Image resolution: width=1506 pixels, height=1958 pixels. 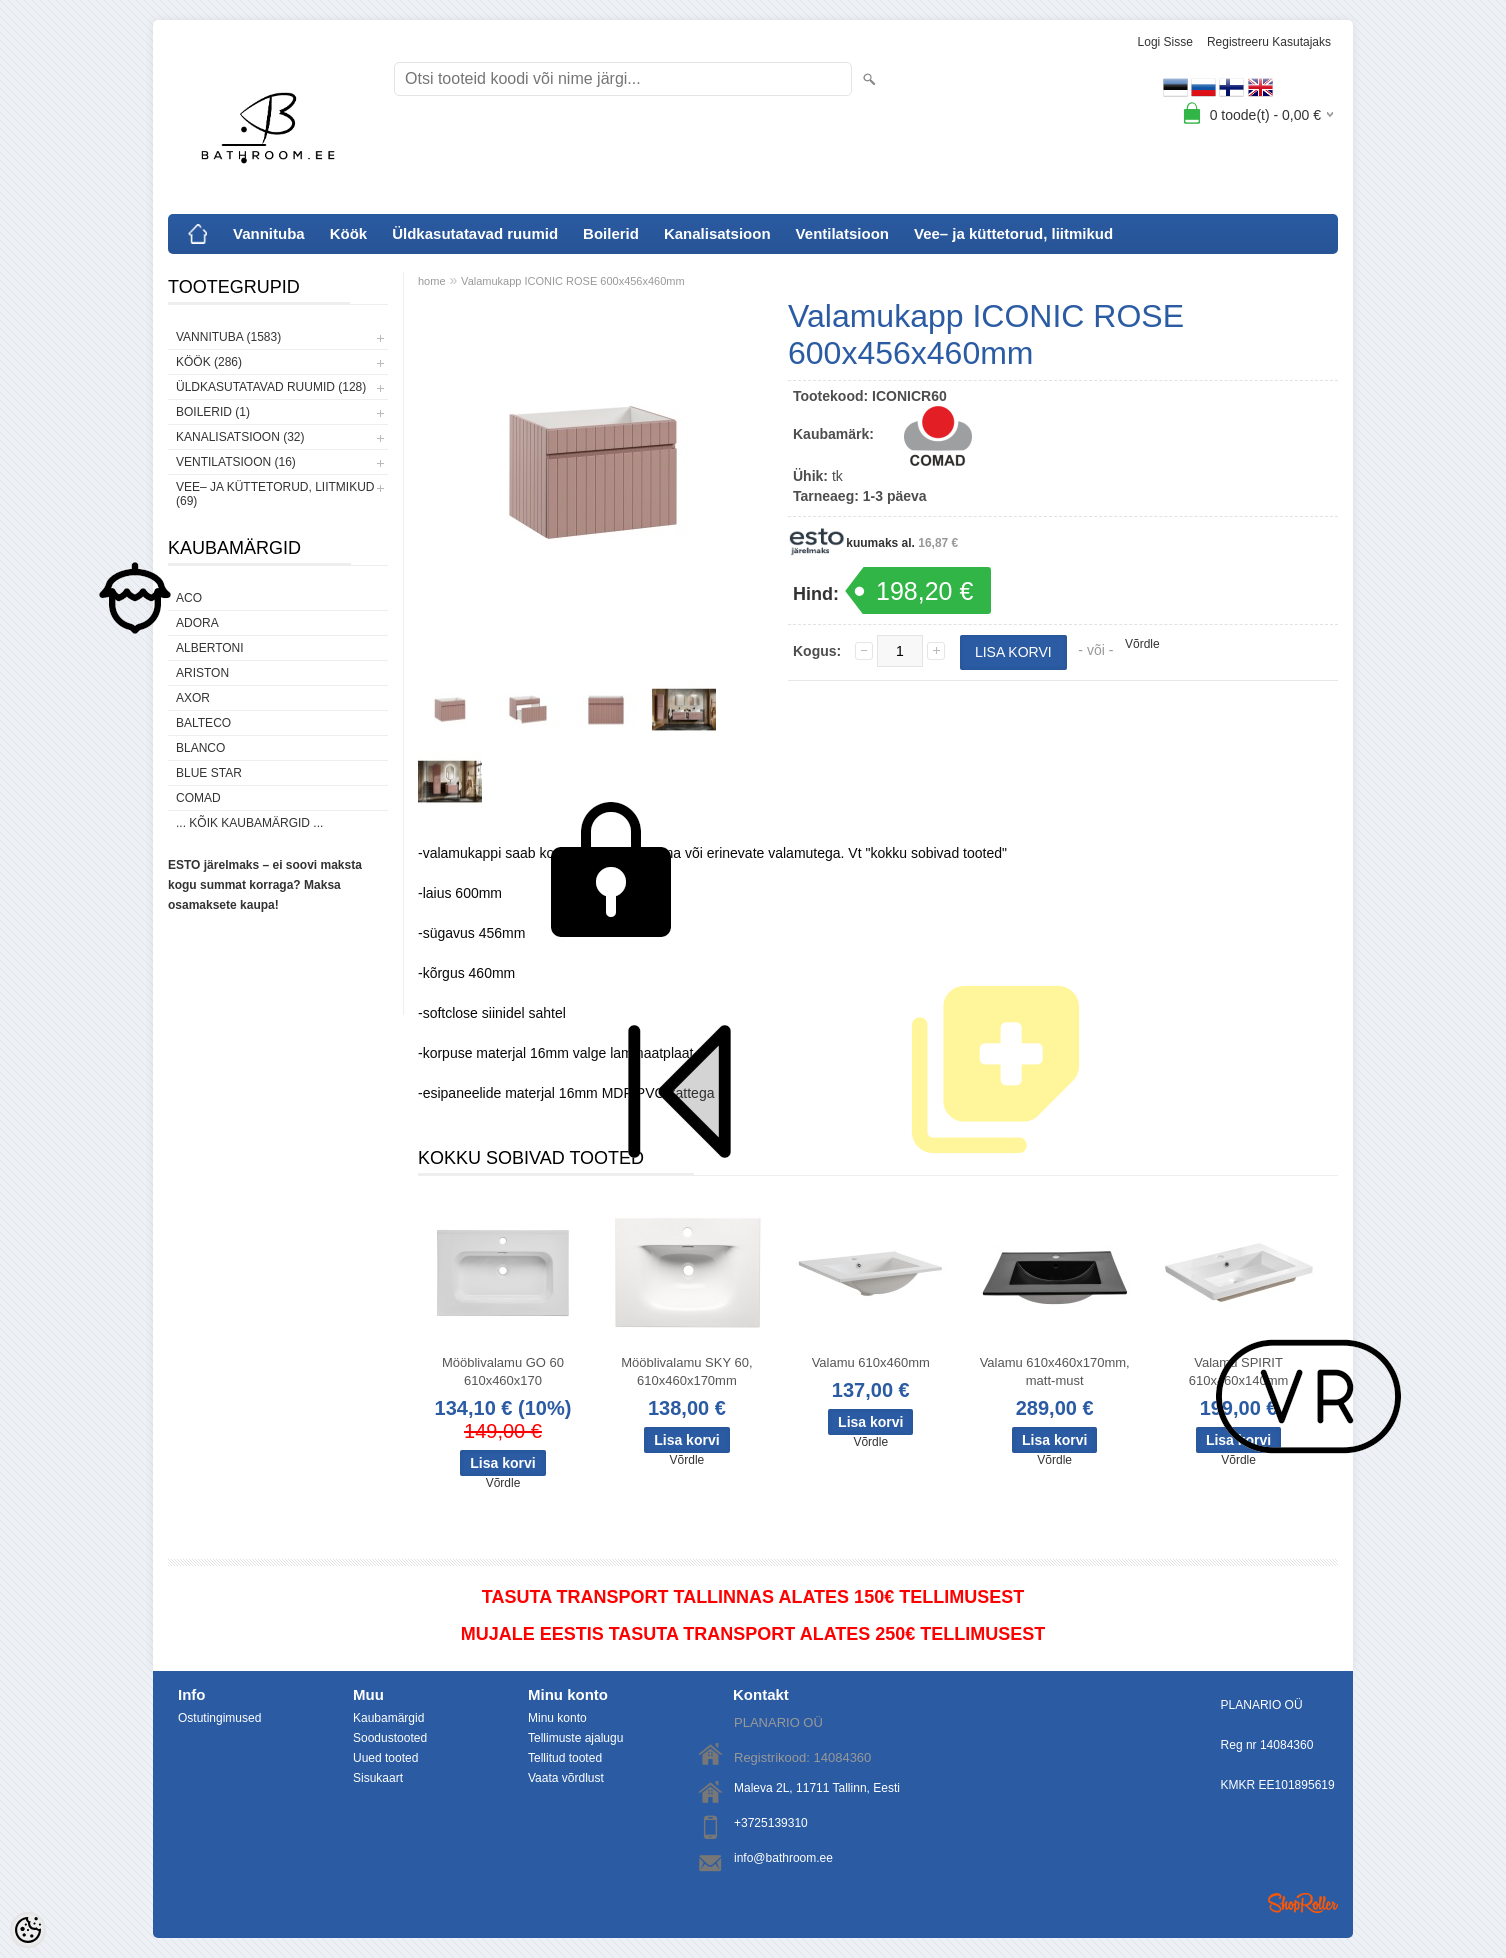 What do you see at coordinates (611, 877) in the screenshot?
I see `access secure or encrypted content` at bounding box center [611, 877].